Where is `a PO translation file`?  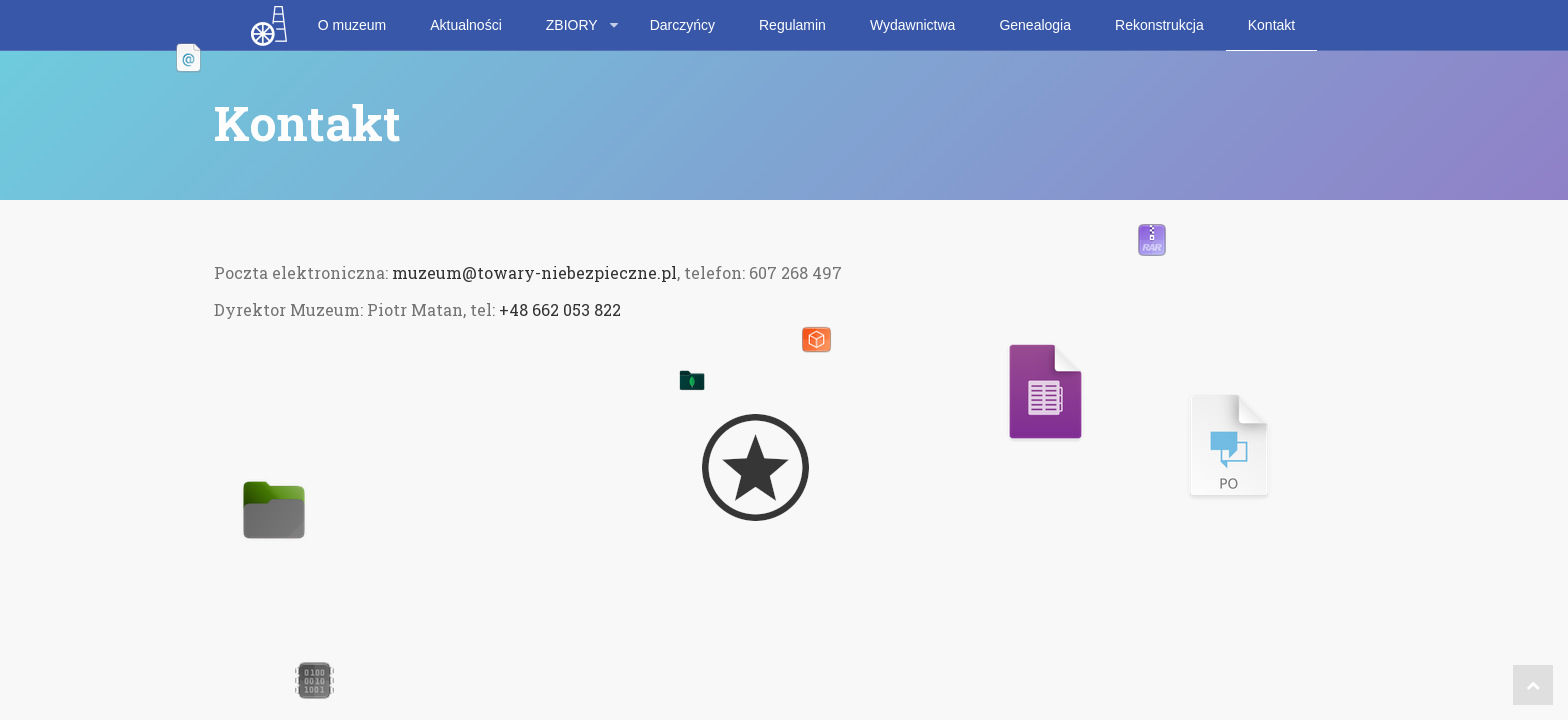
a PO translation file is located at coordinates (1229, 447).